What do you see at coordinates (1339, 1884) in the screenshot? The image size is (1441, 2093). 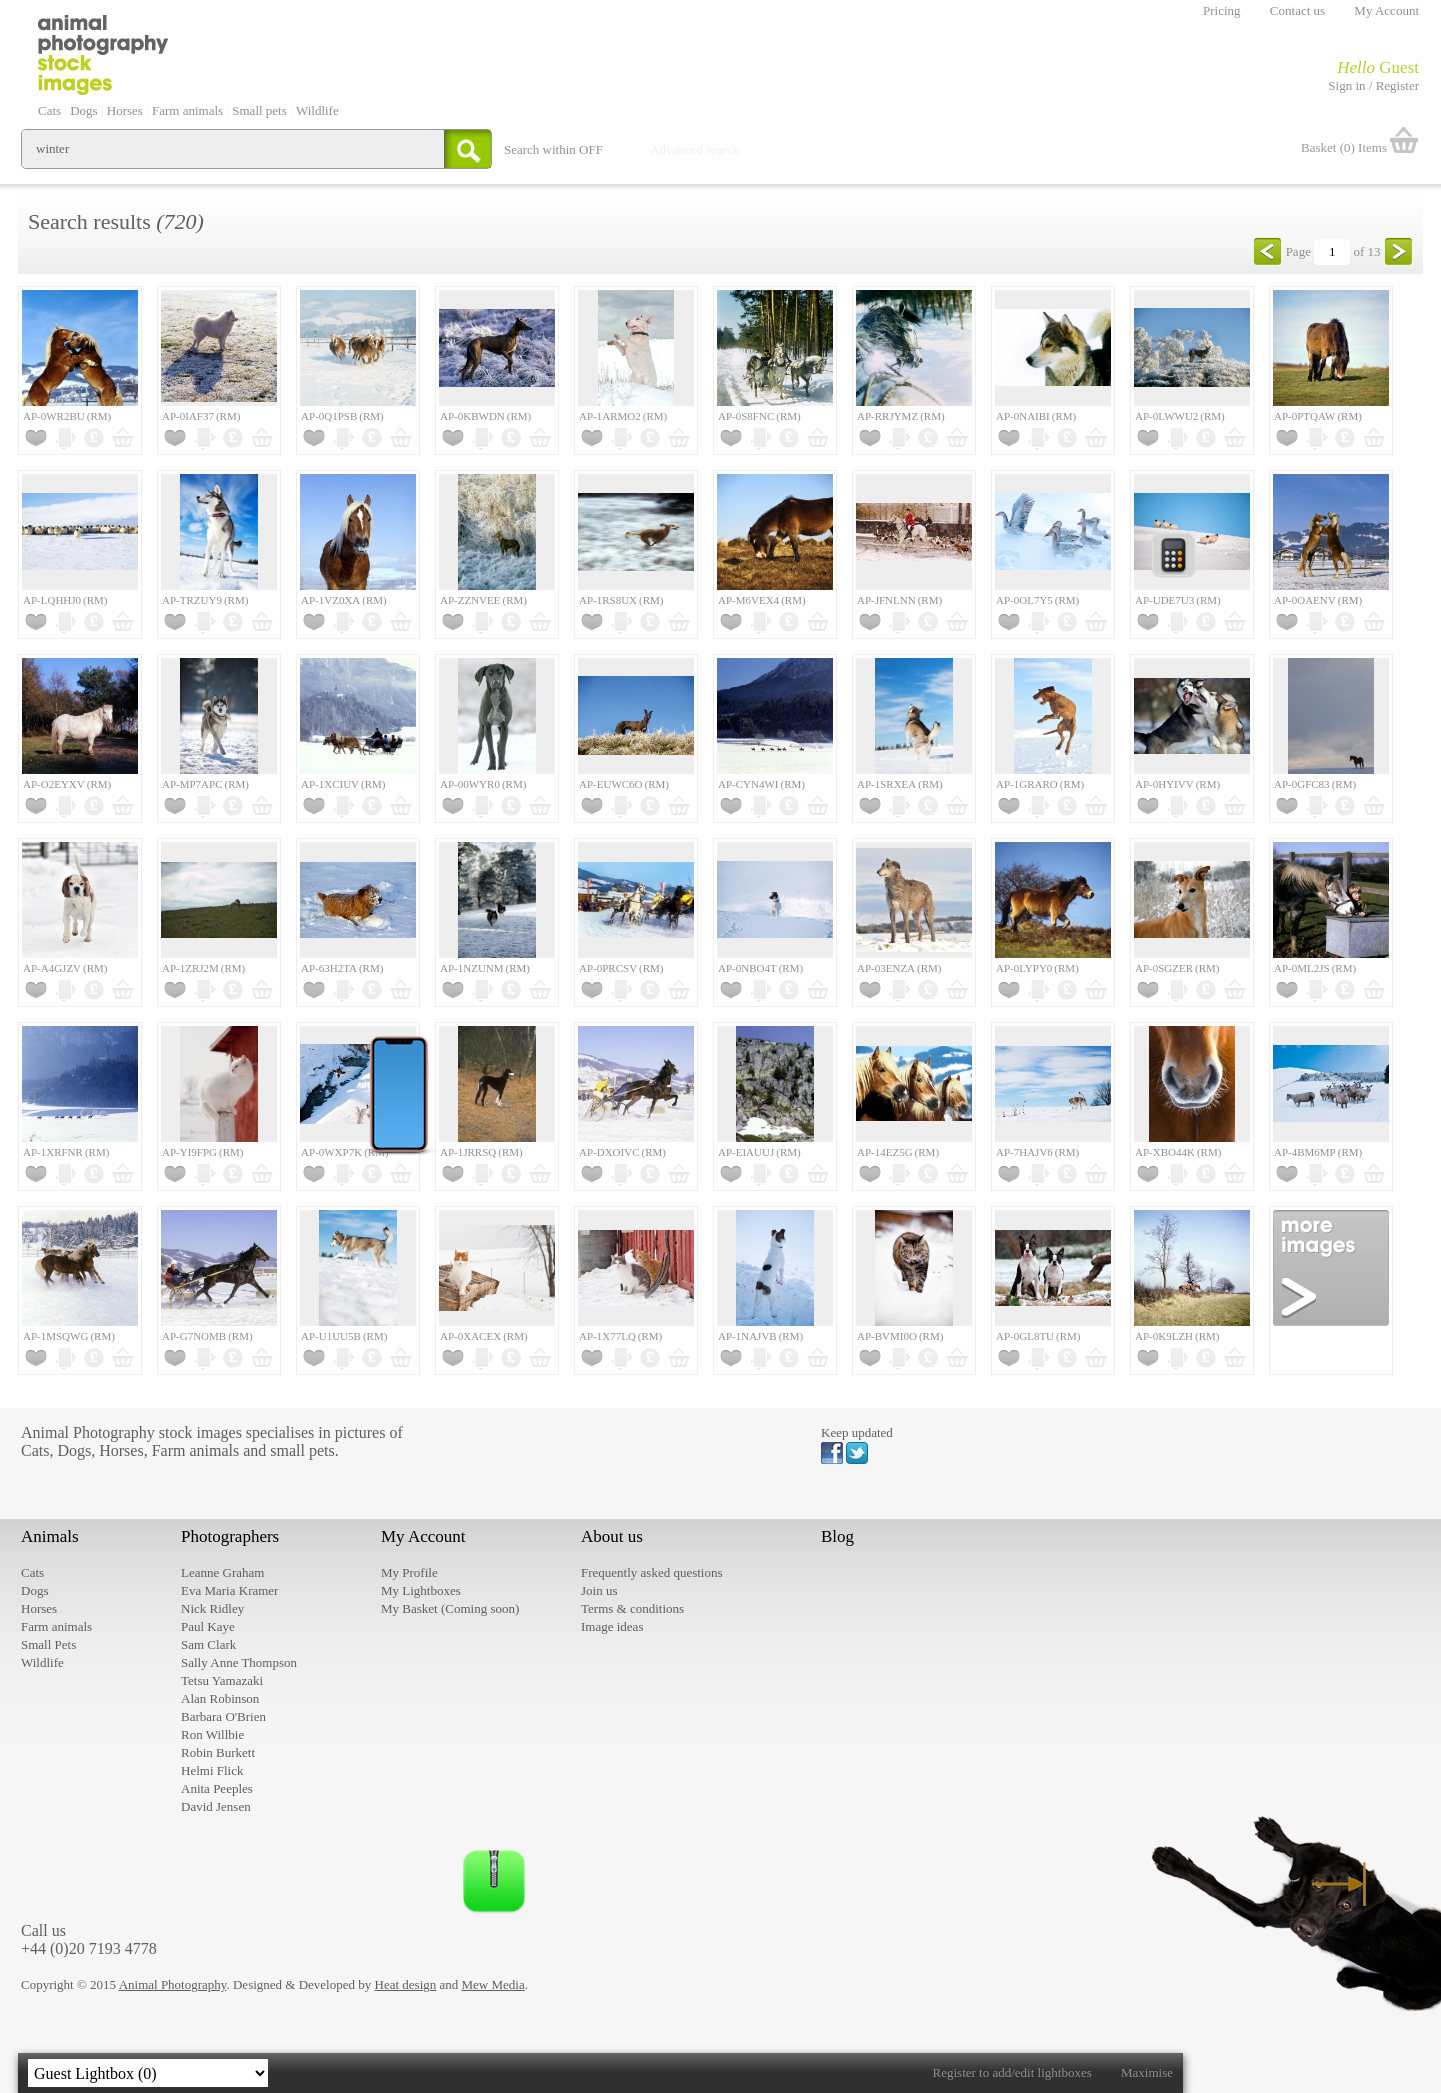 I see `go to the last item in a list or sequence` at bounding box center [1339, 1884].